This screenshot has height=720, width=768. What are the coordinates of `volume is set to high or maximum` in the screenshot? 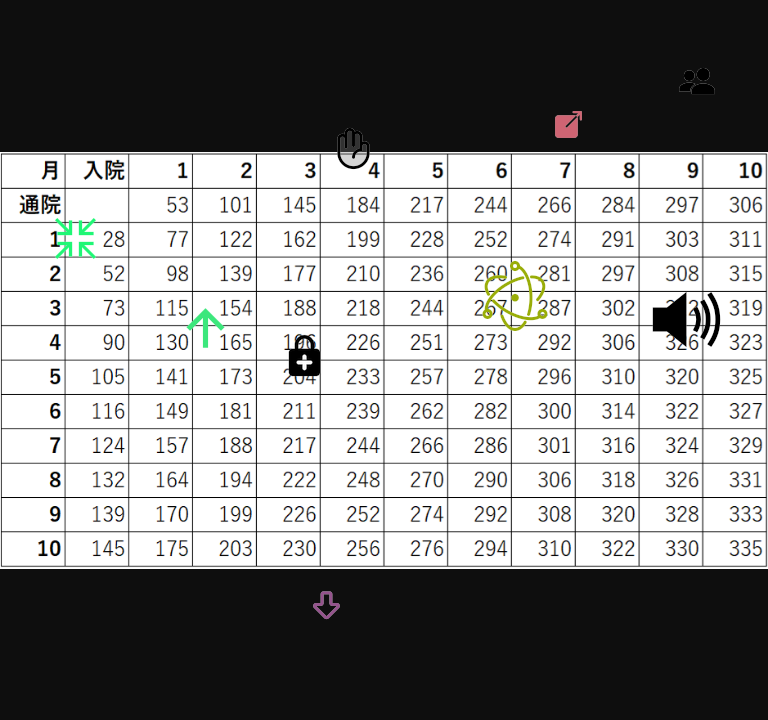 It's located at (686, 319).